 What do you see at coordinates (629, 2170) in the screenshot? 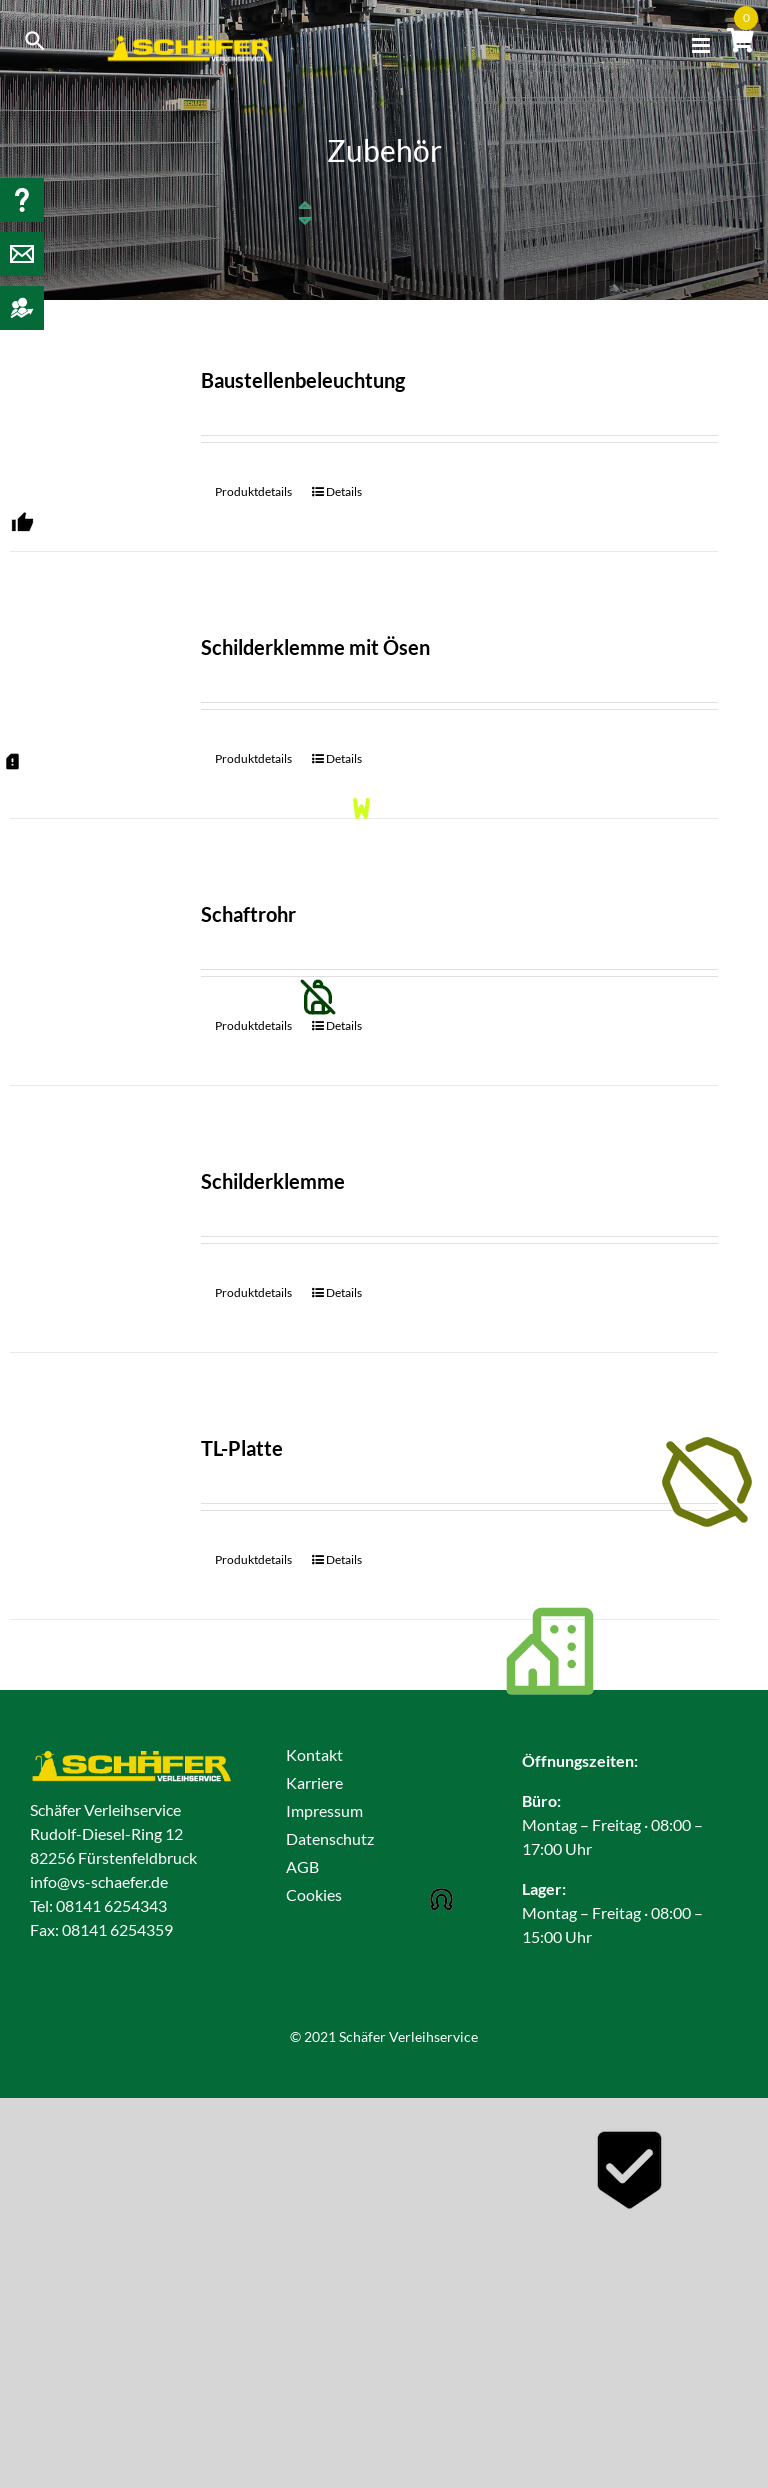
I see `indicates a verified or confirmed location` at bounding box center [629, 2170].